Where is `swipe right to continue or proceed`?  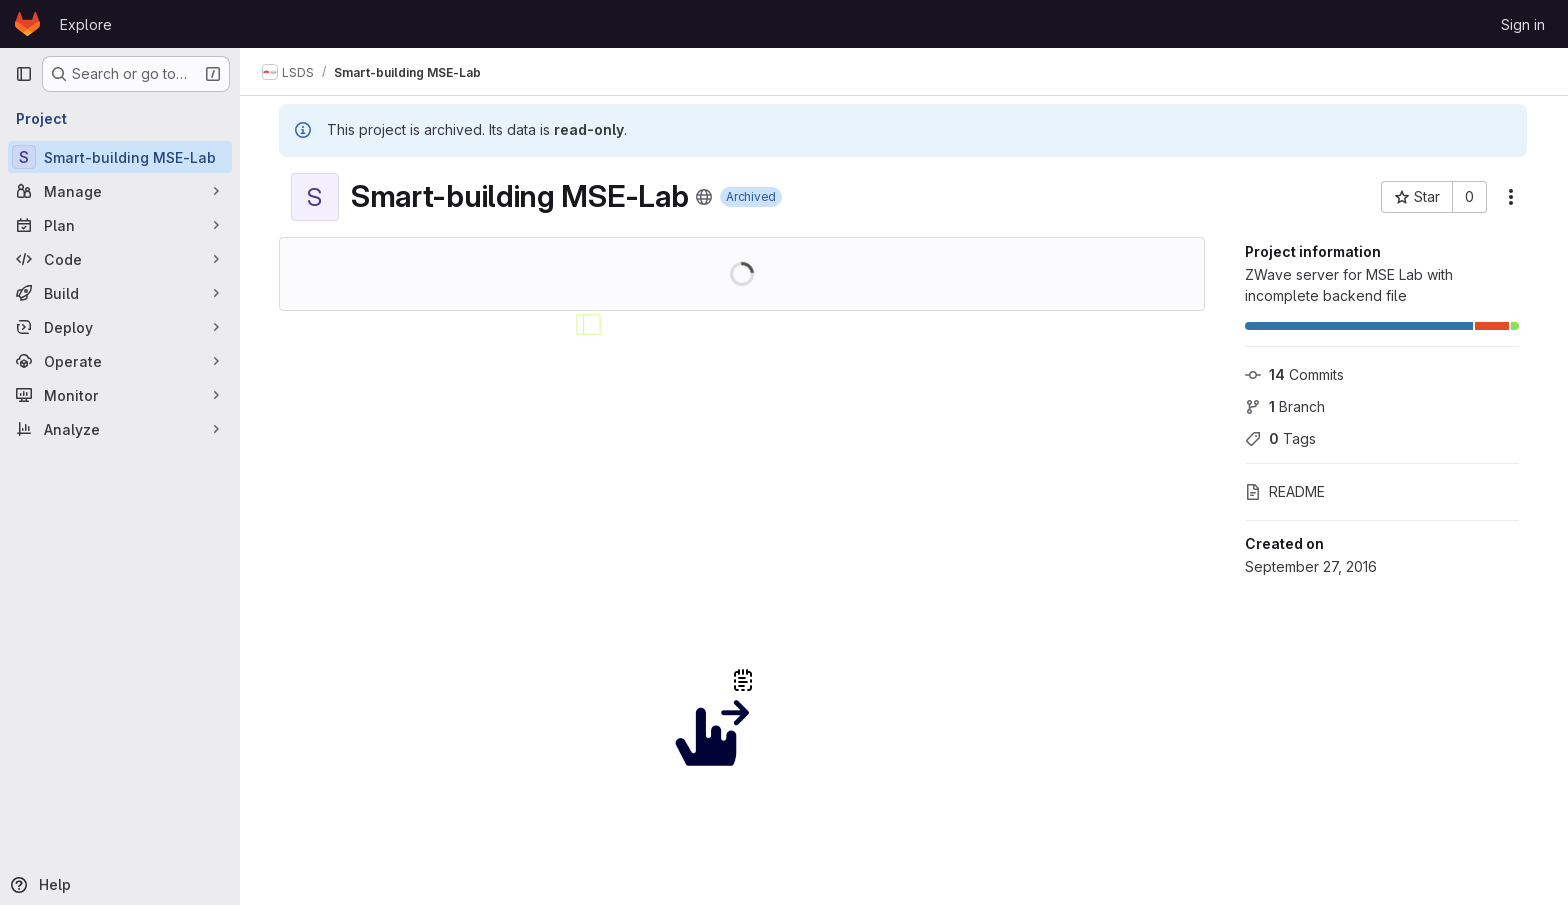
swipe right to continue or proceed is located at coordinates (708, 735).